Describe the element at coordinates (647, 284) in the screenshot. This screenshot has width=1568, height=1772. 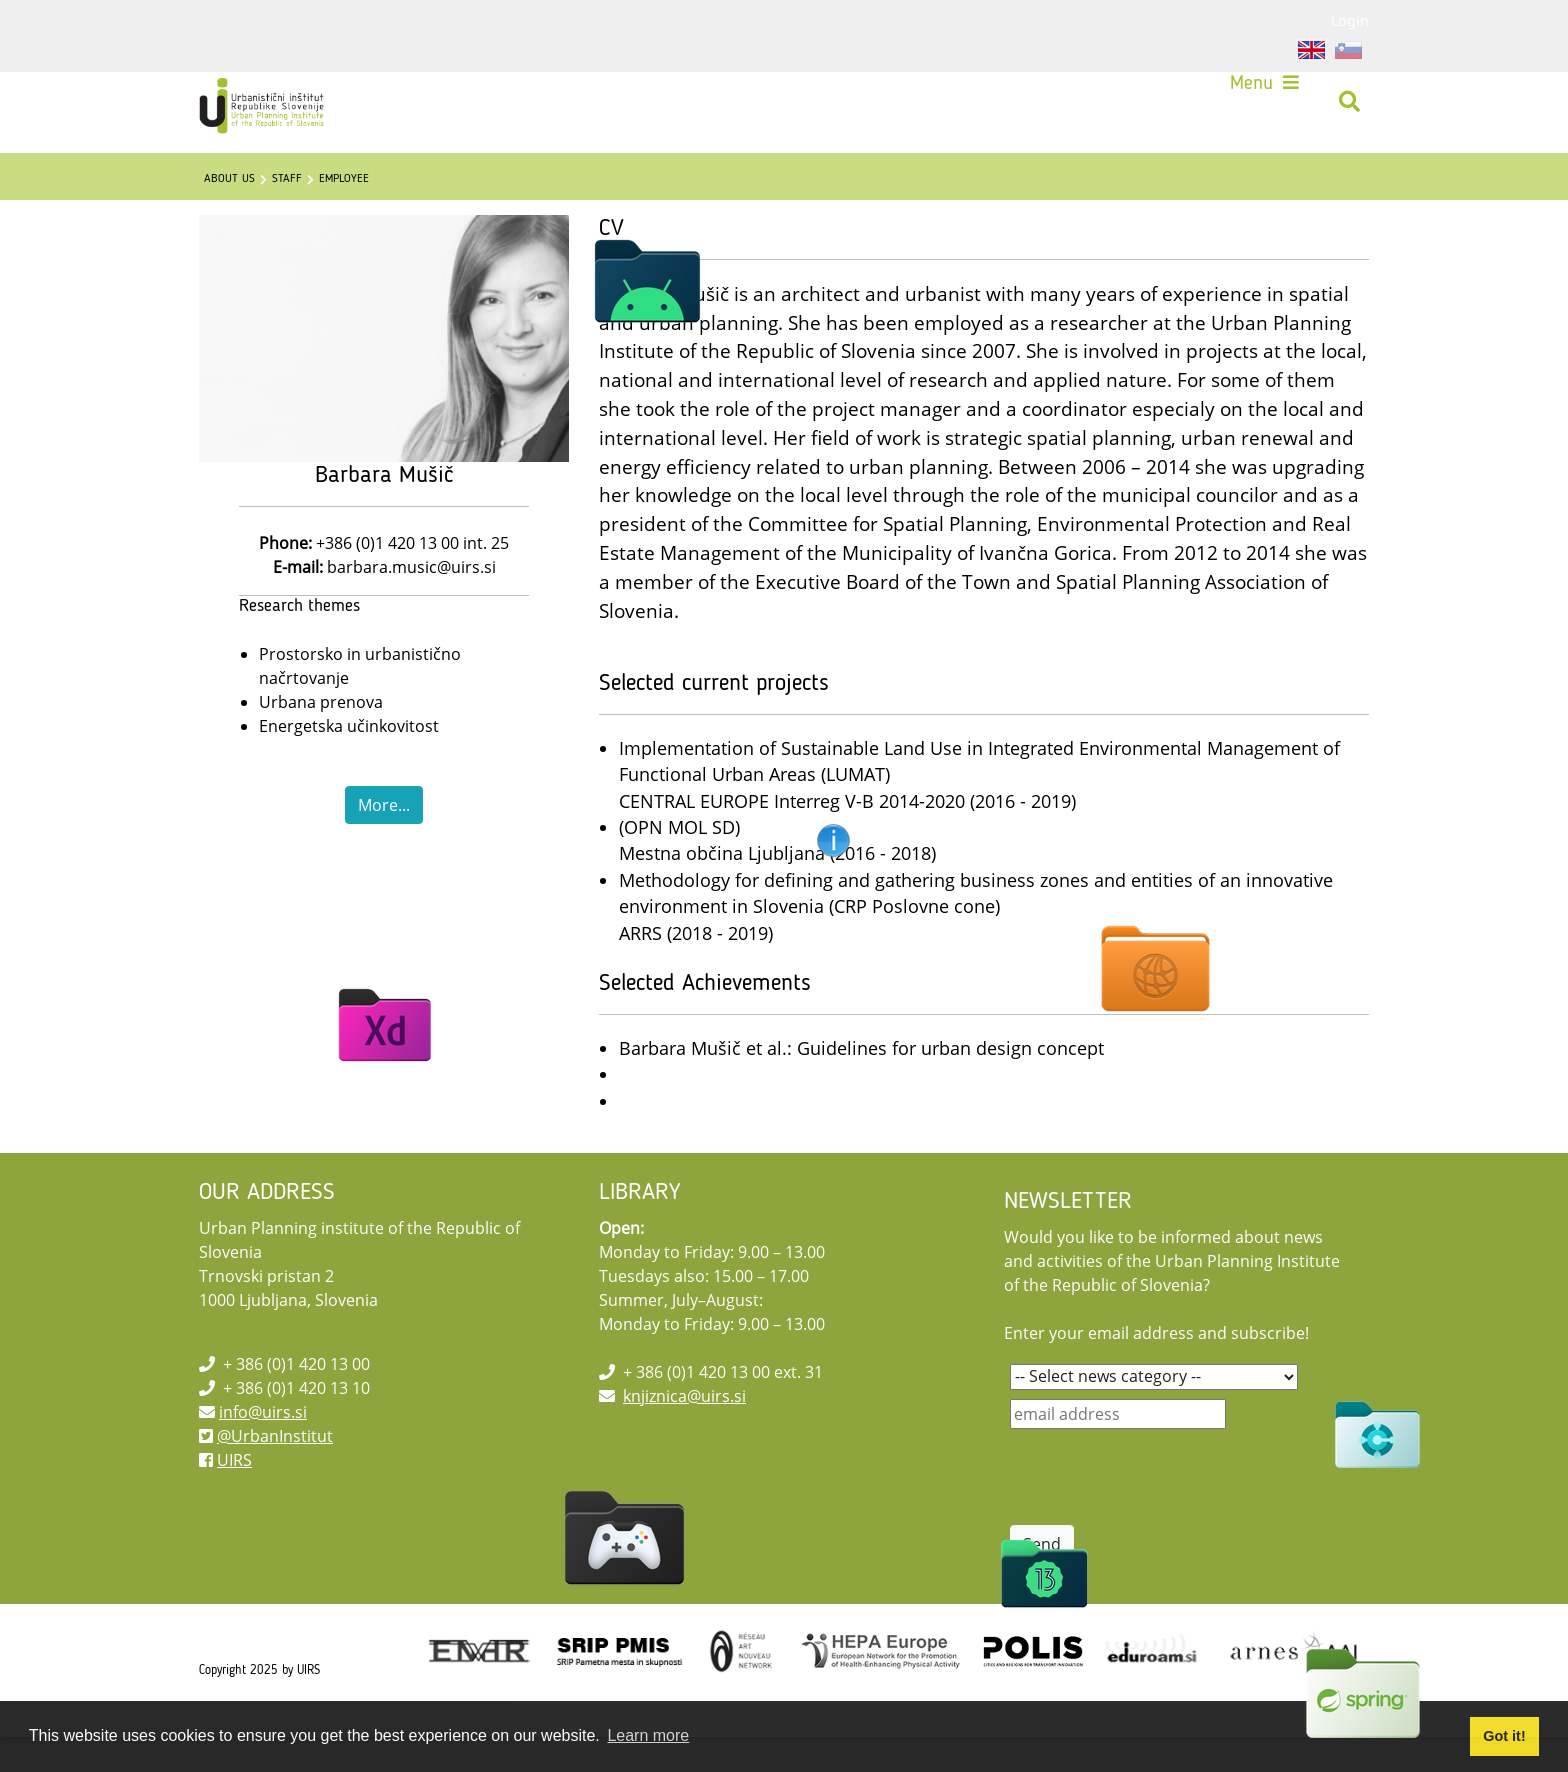
I see `open android files folder` at that location.